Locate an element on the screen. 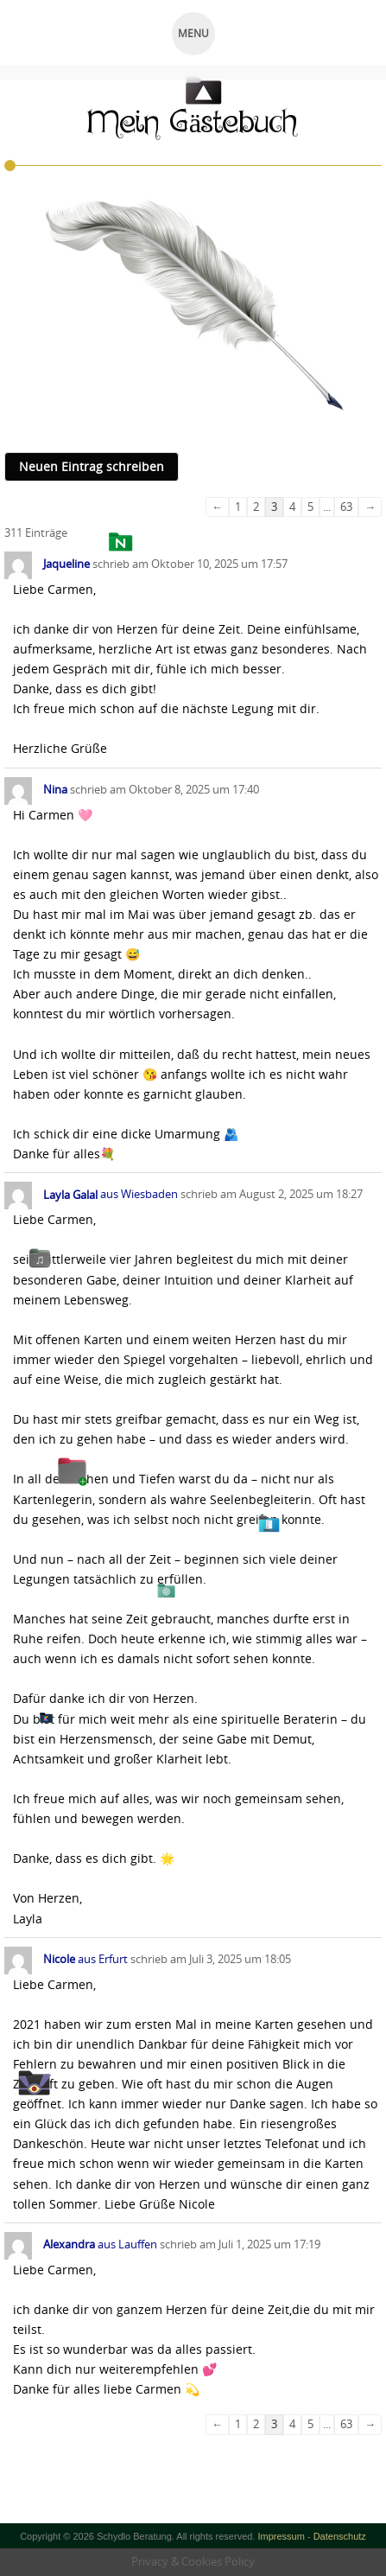  open vercel project files is located at coordinates (203, 91).